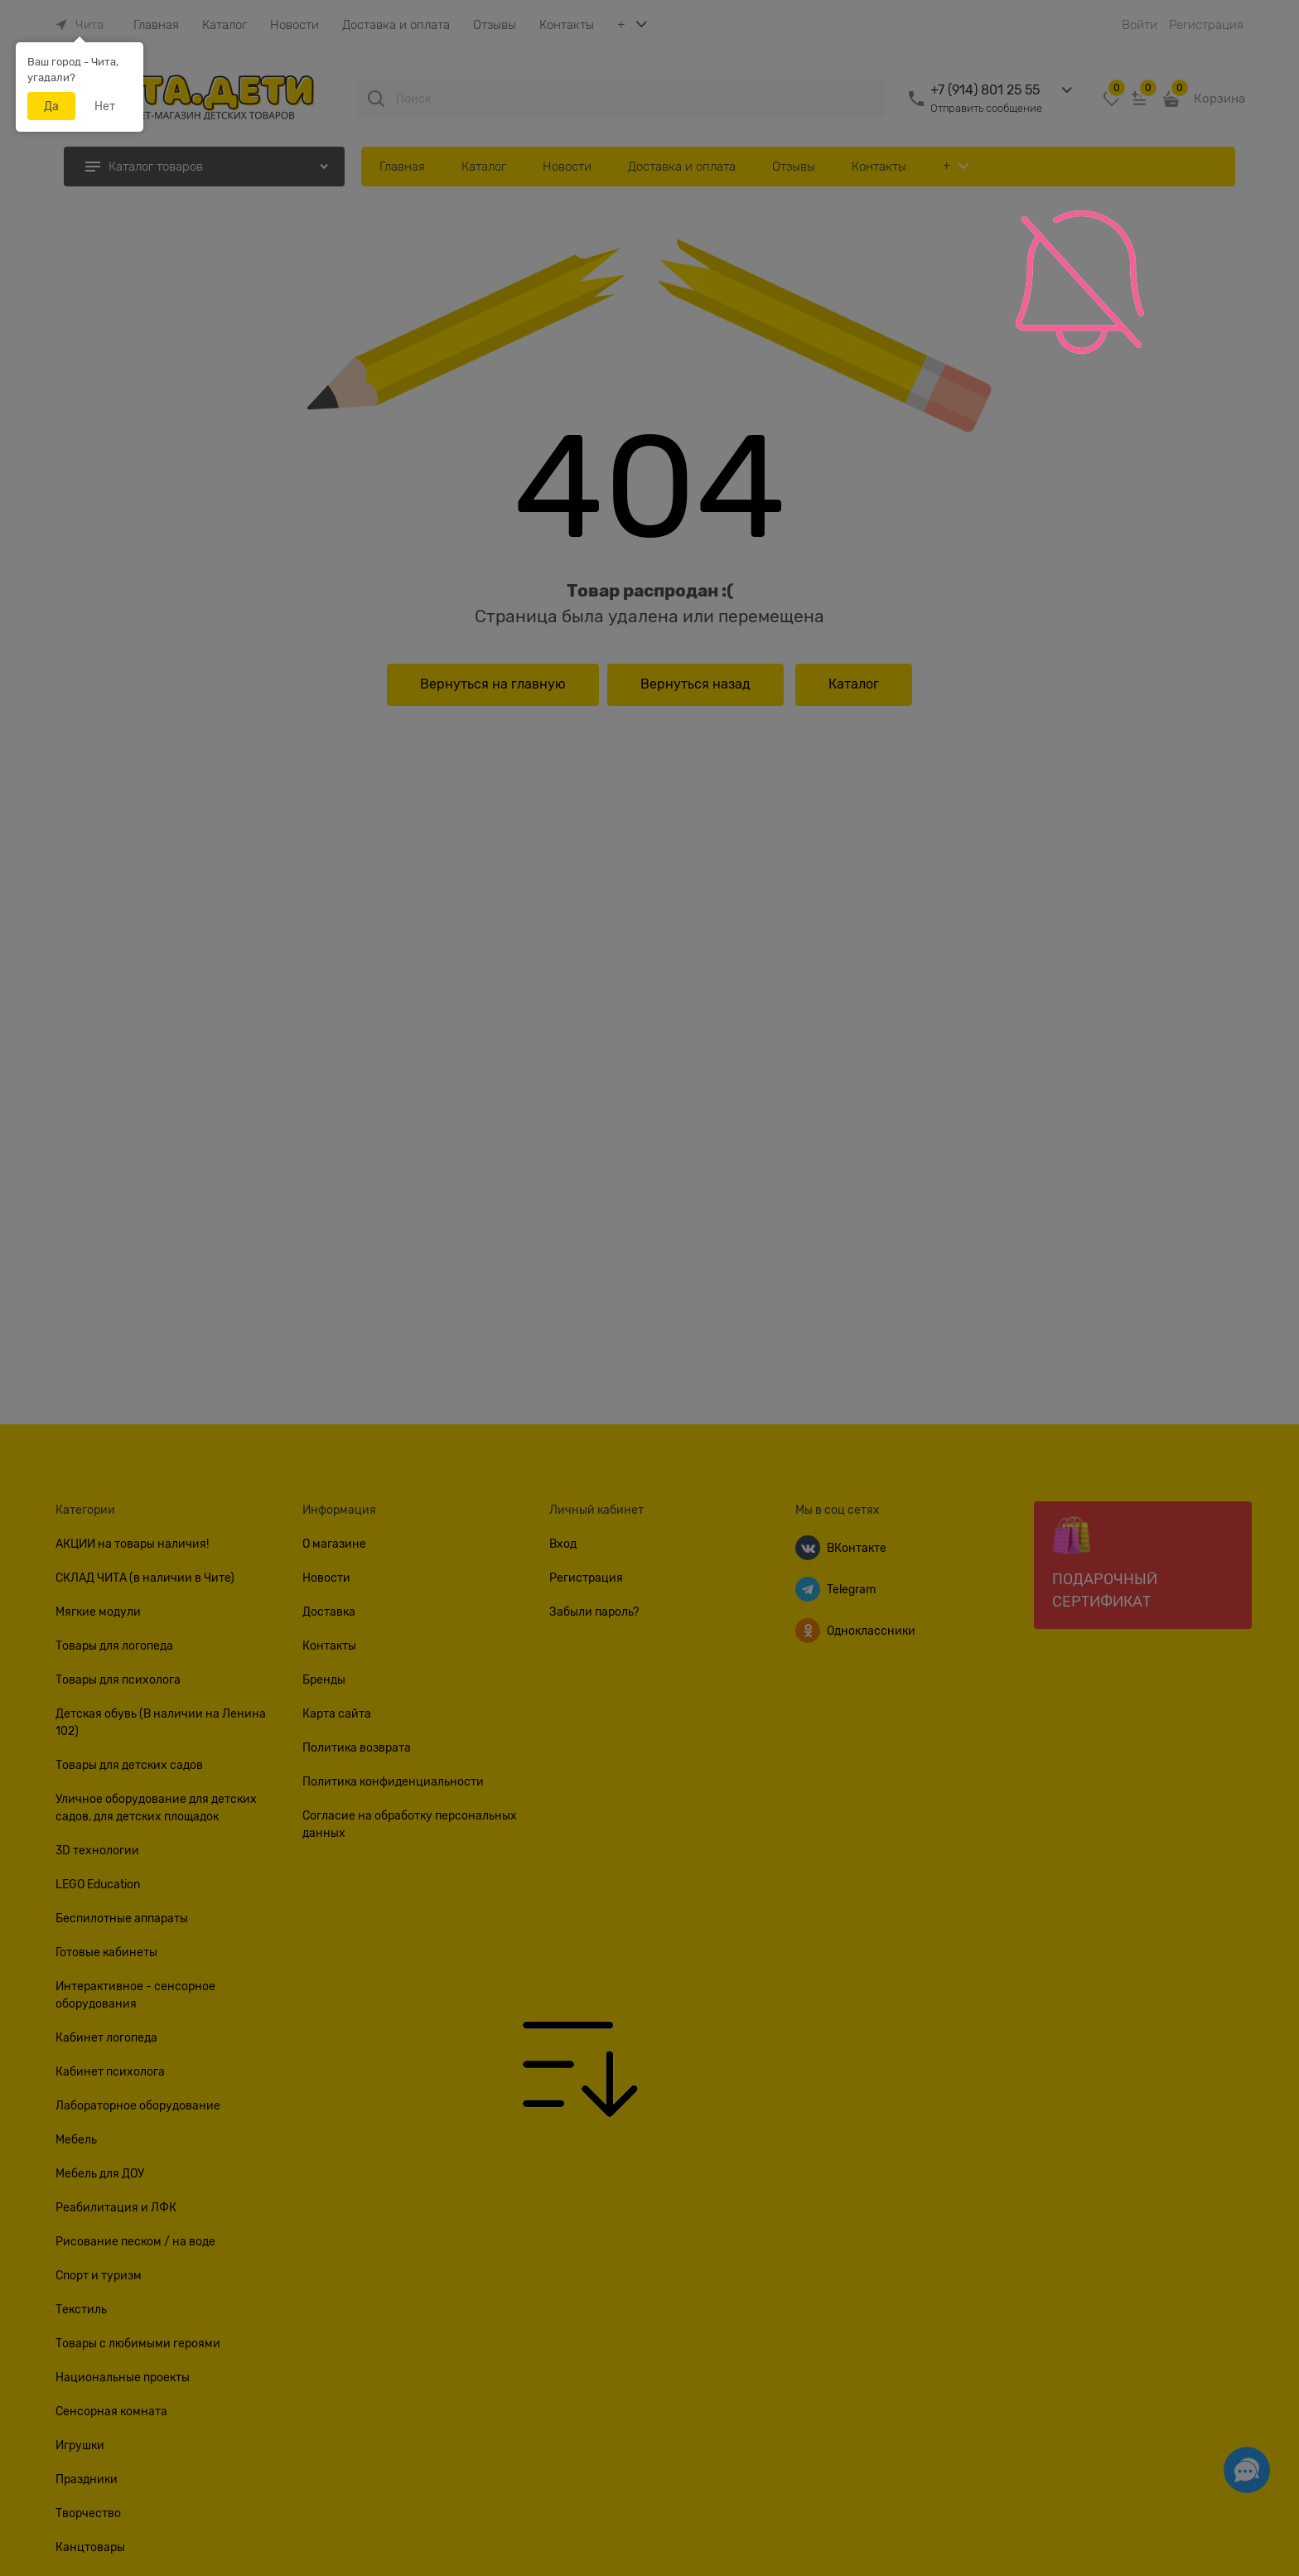 This screenshot has height=2576, width=1299. What do you see at coordinates (1081, 282) in the screenshot?
I see `mute notifications` at bounding box center [1081, 282].